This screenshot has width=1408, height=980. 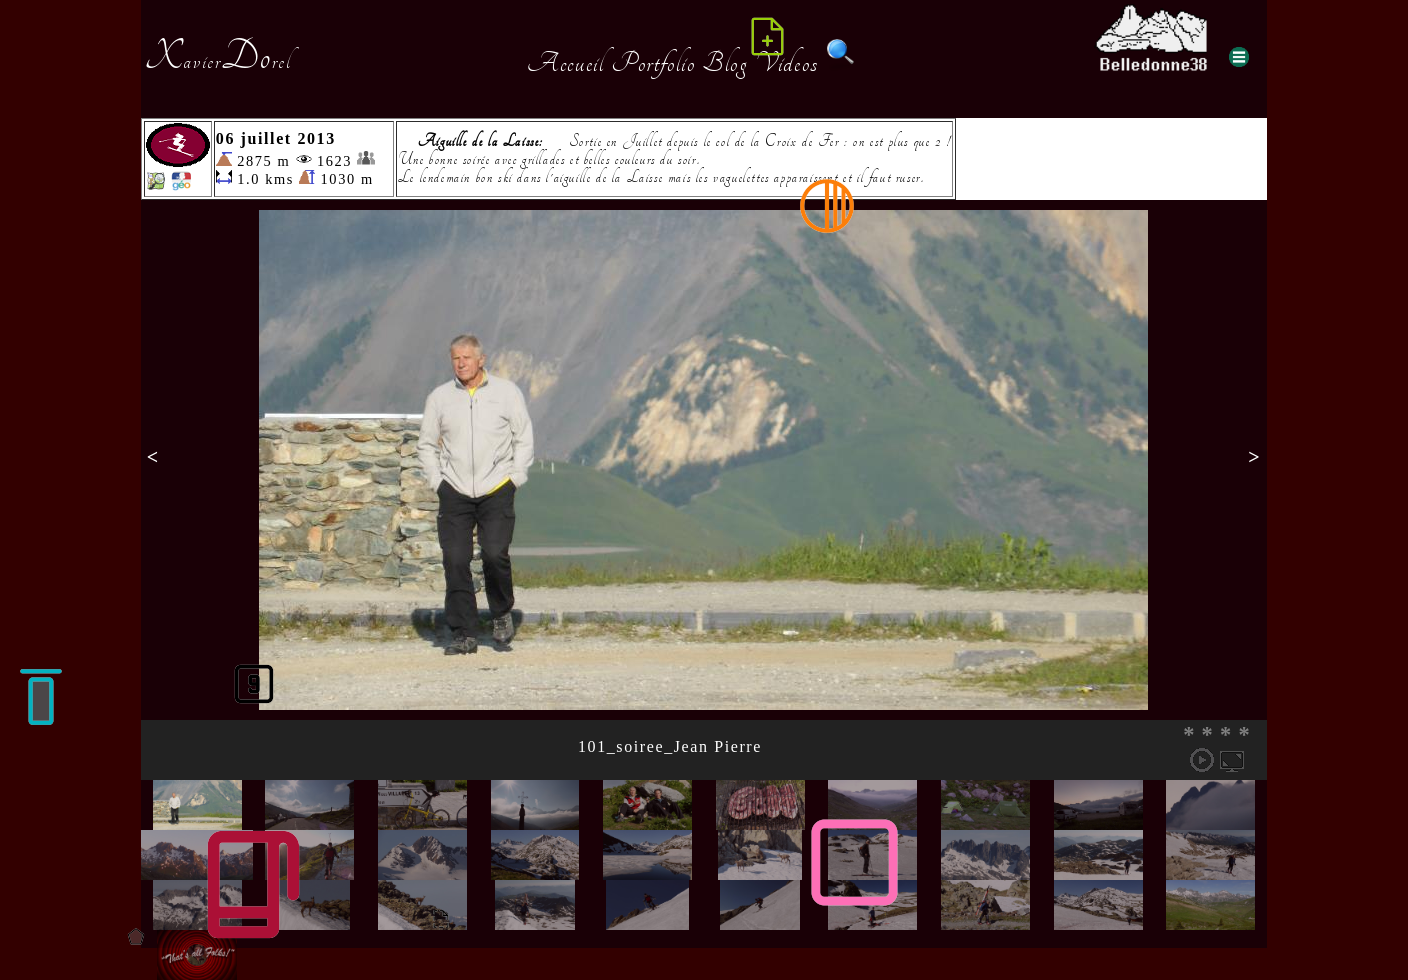 I want to click on select or navigate to item number 9, so click(x=254, y=684).